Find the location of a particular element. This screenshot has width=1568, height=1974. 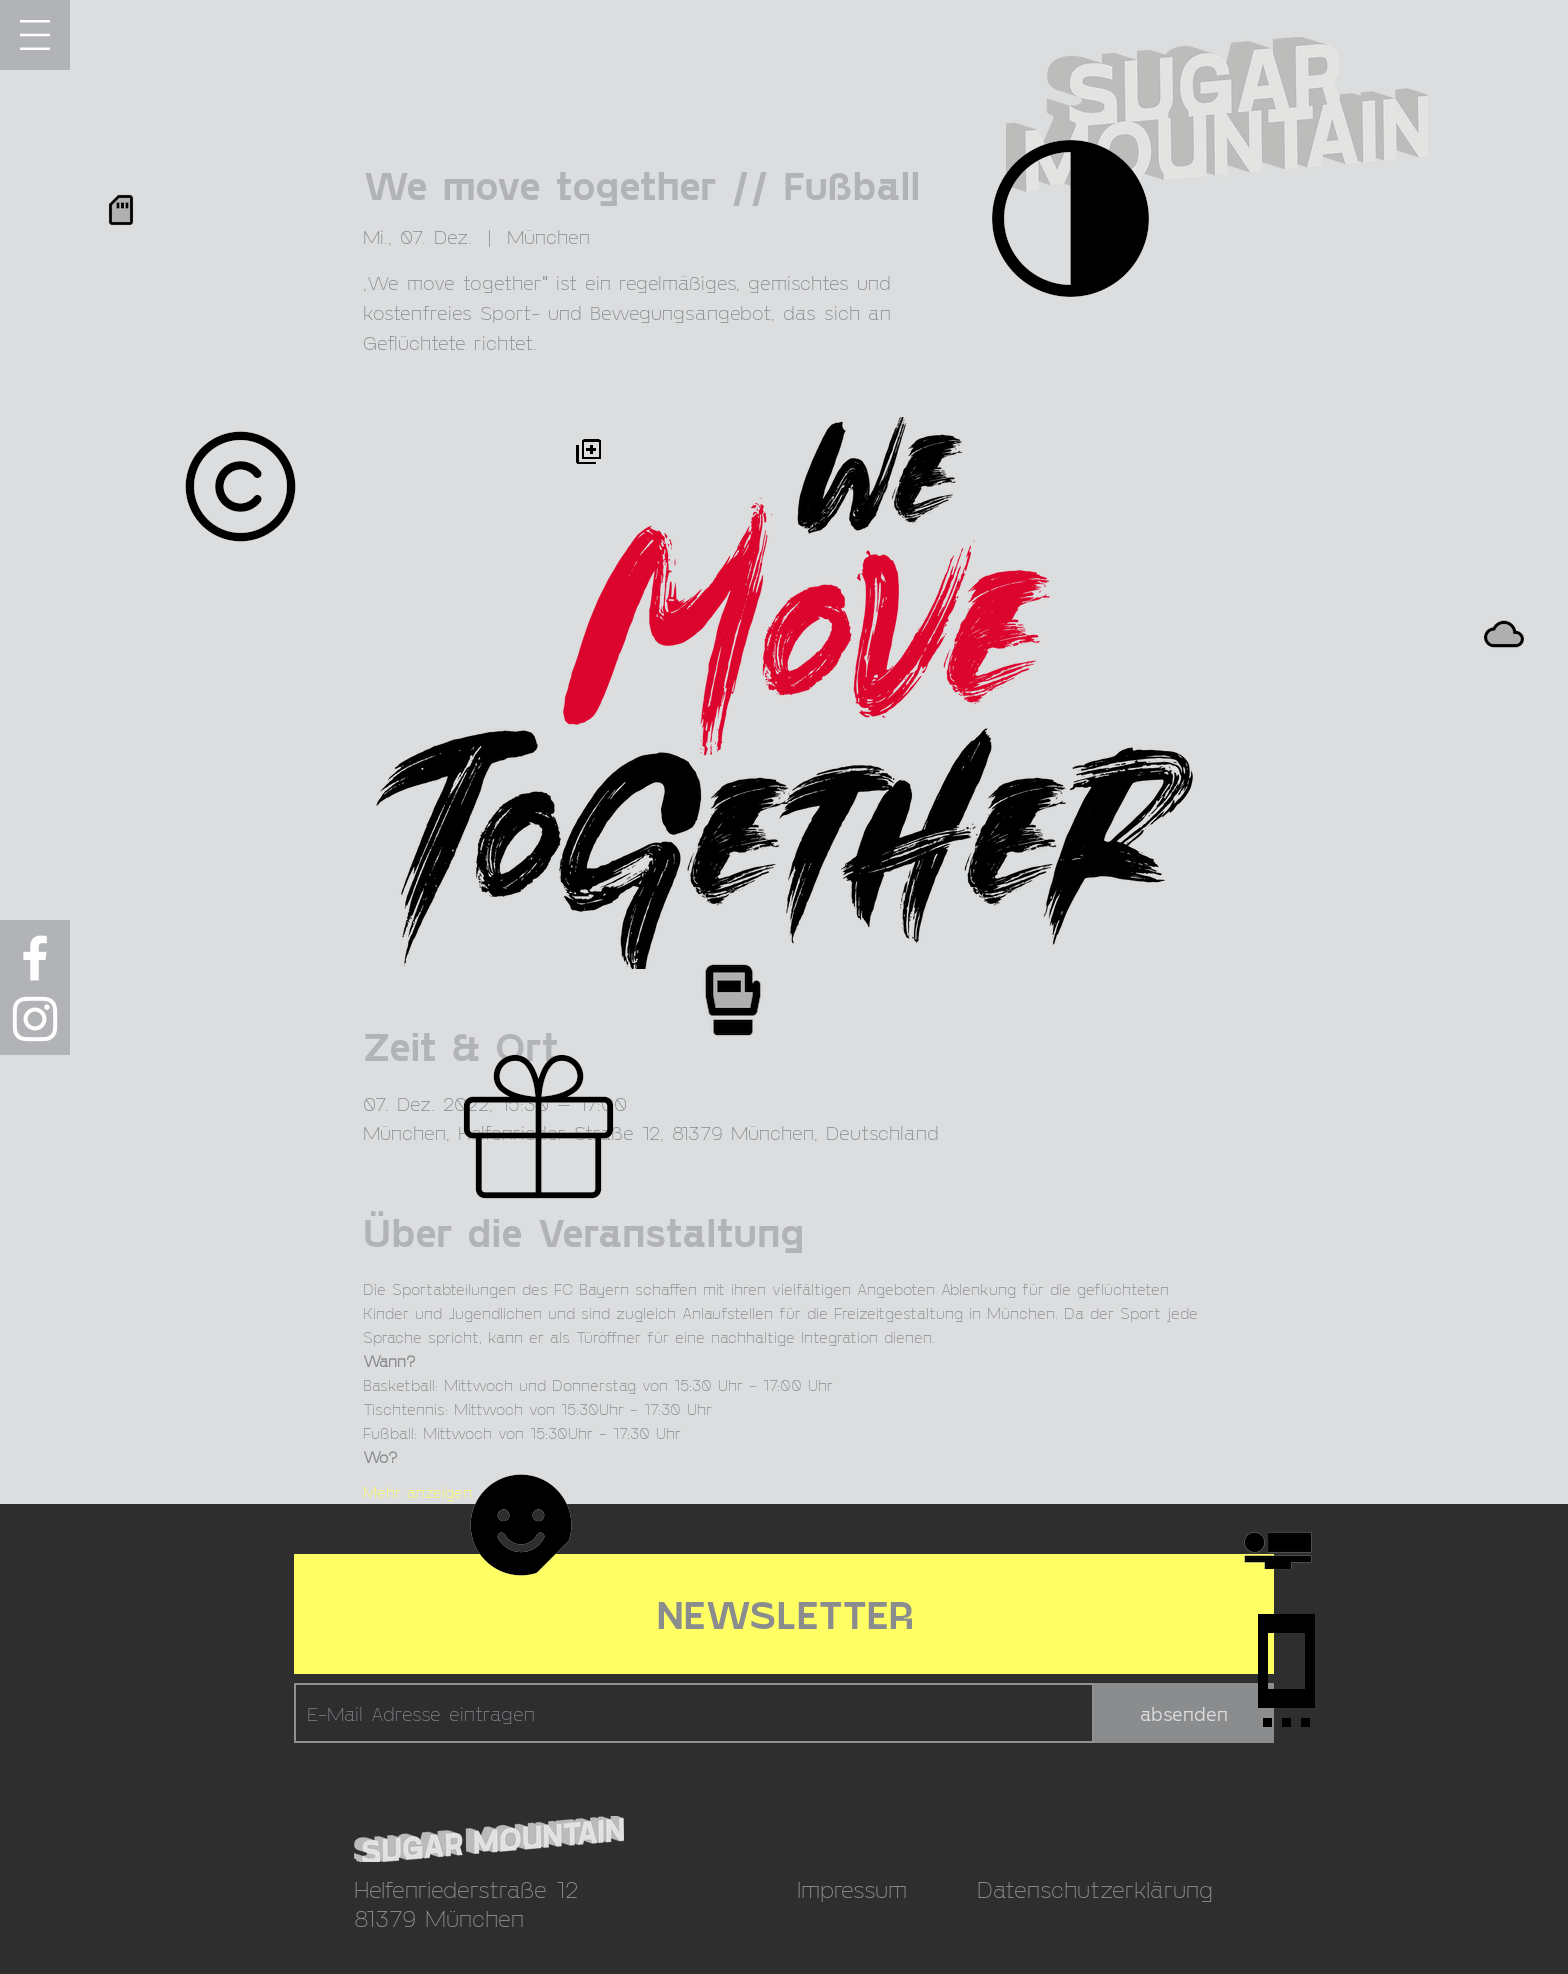

add a sticker to your message is located at coordinates (521, 1525).